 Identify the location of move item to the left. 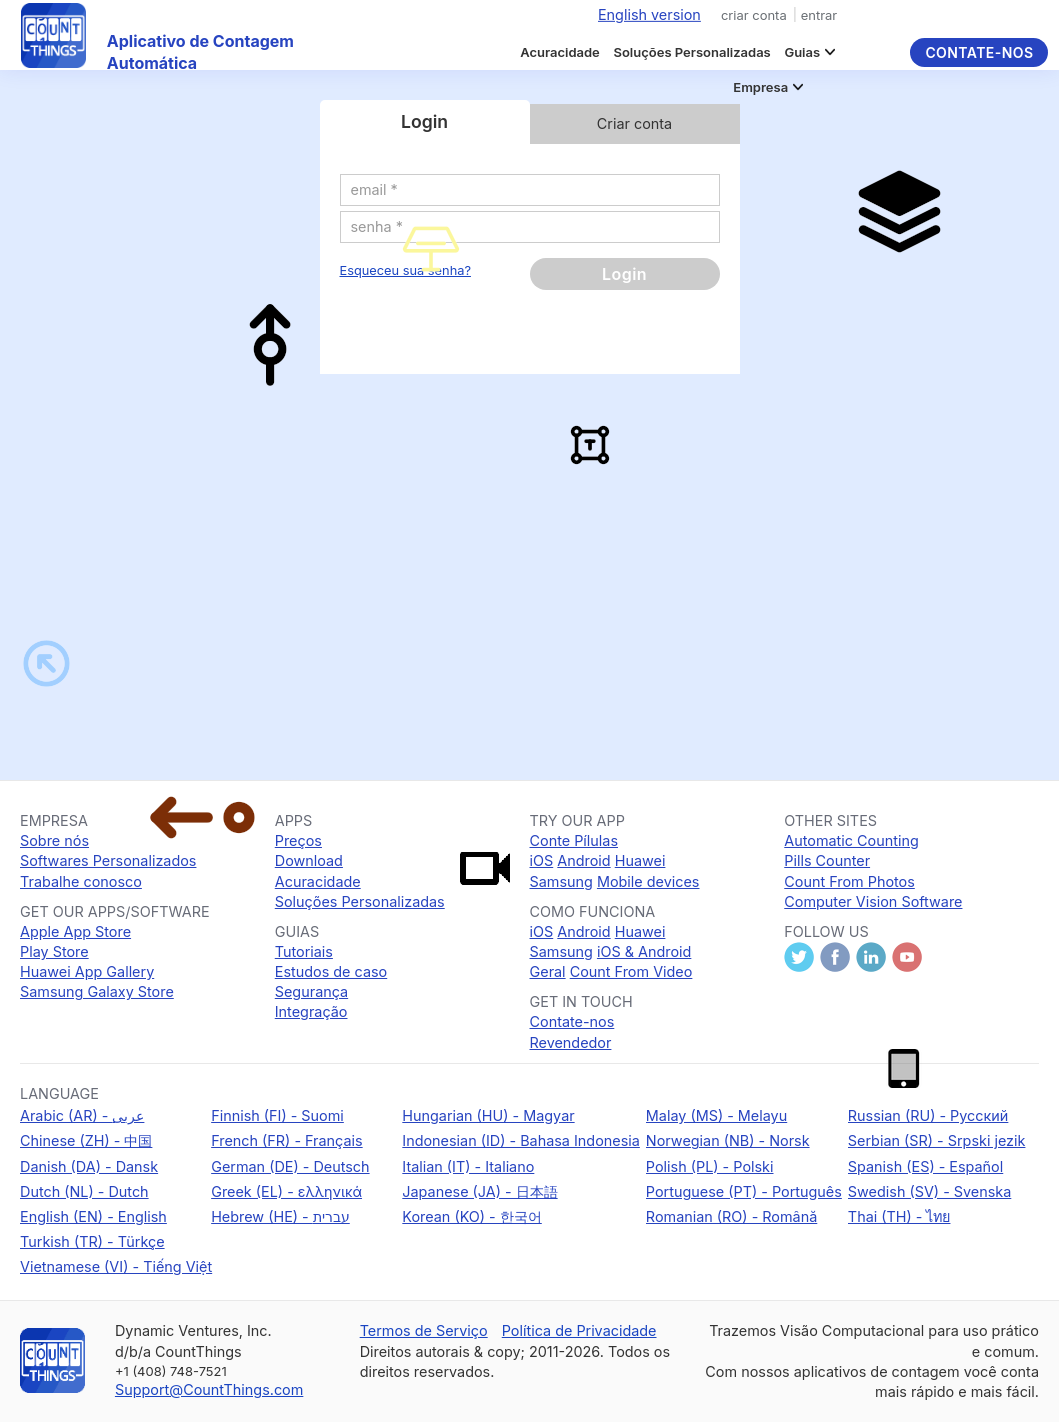
(202, 817).